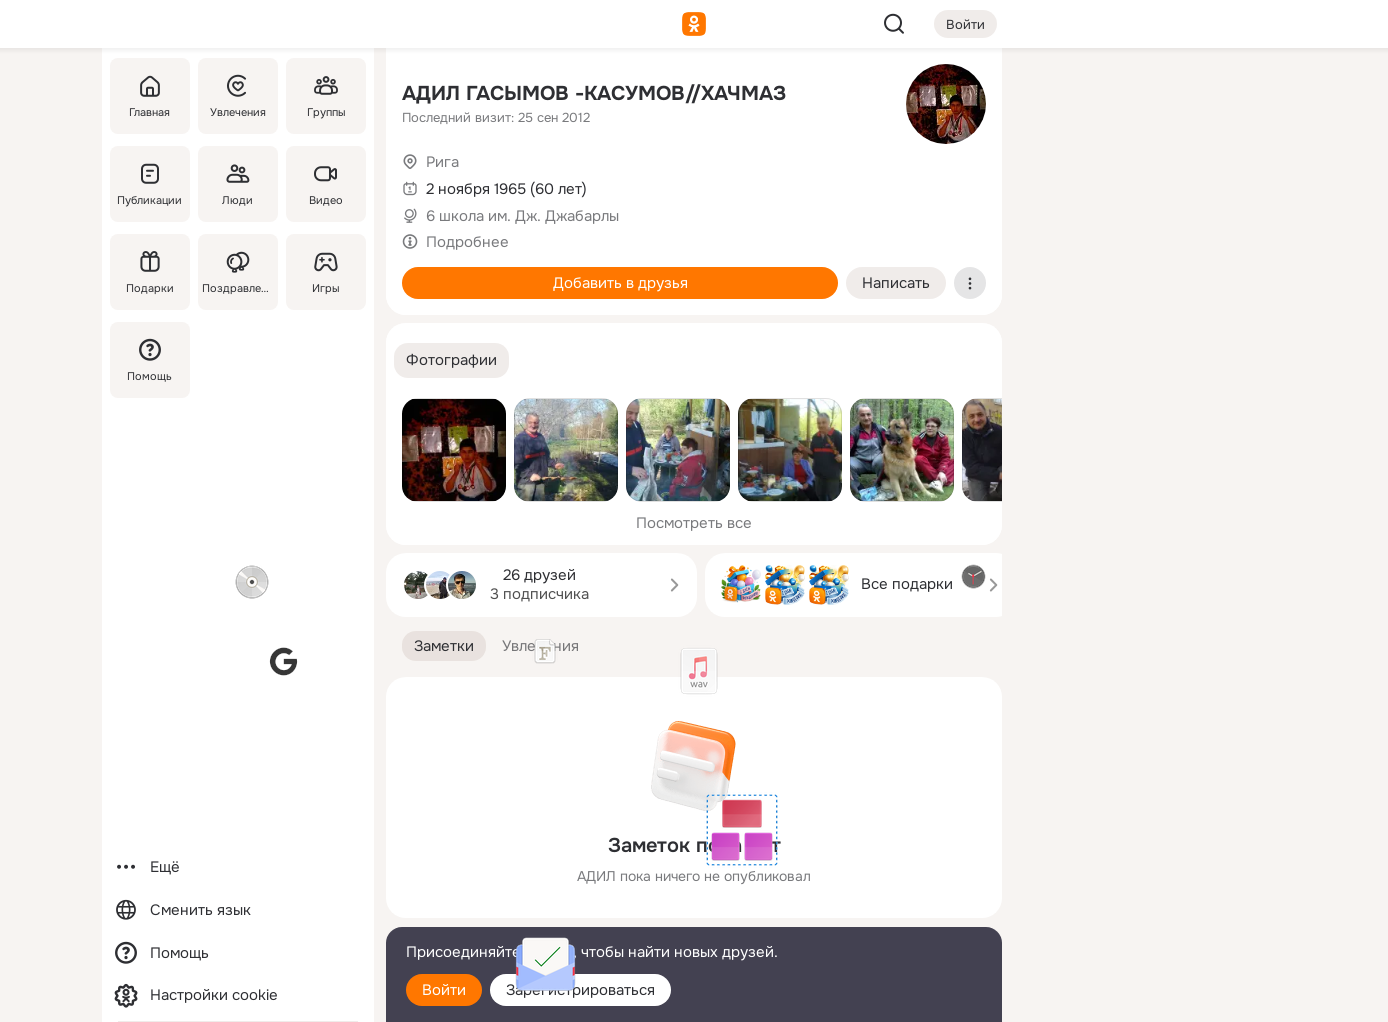  What do you see at coordinates (973, 576) in the screenshot?
I see `open the clocks application` at bounding box center [973, 576].